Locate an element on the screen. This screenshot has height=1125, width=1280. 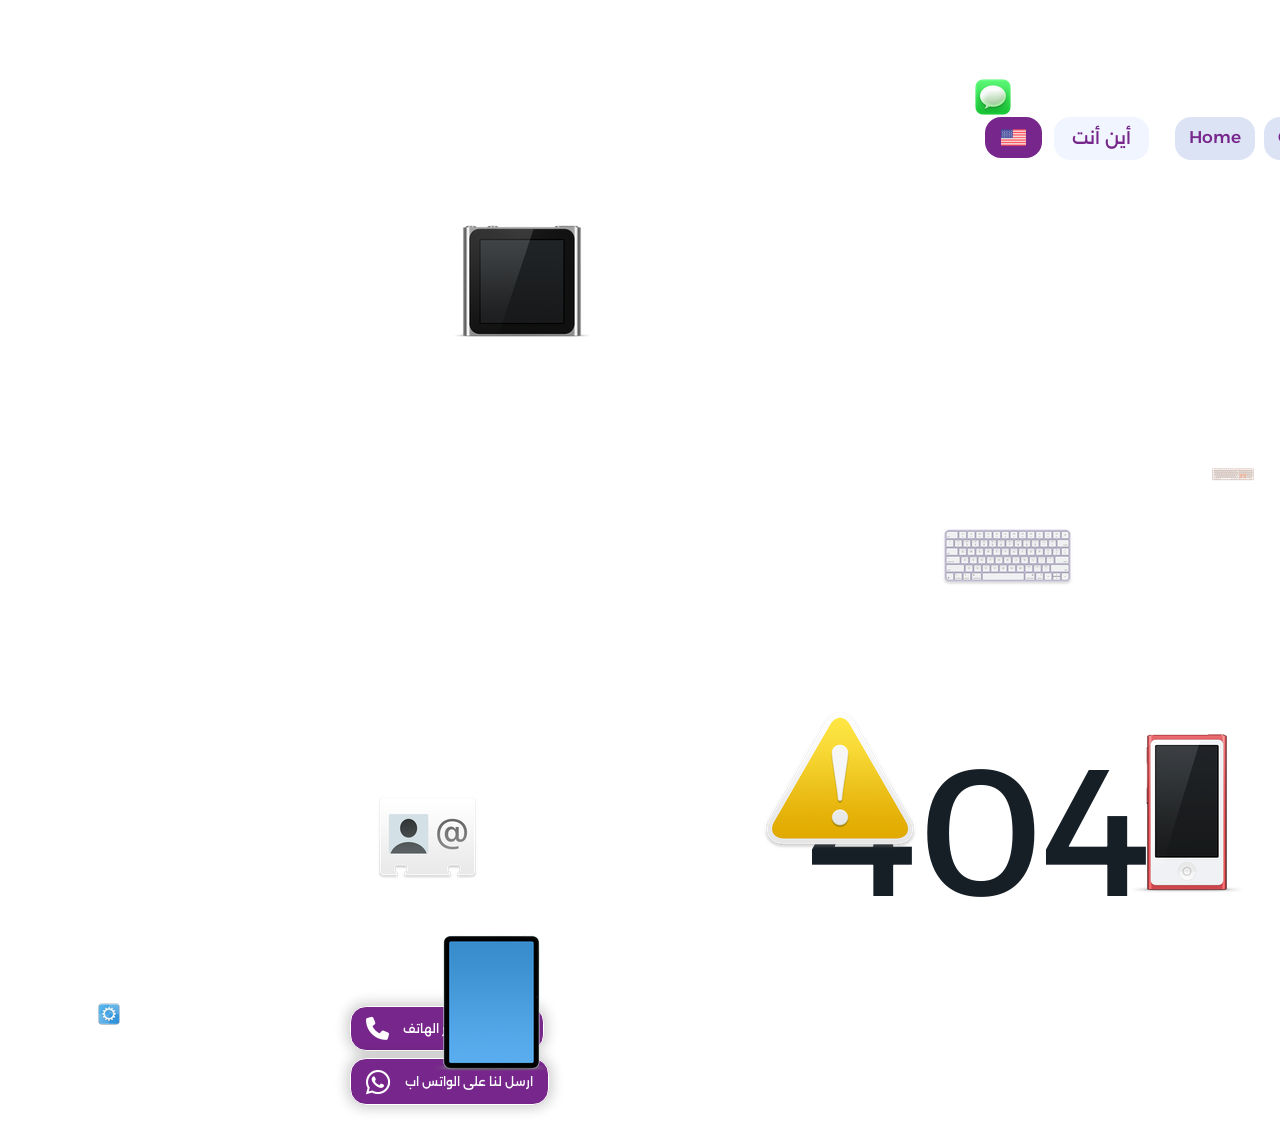
indicates a warning or caution alert requiring attention is located at coordinates (840, 779).